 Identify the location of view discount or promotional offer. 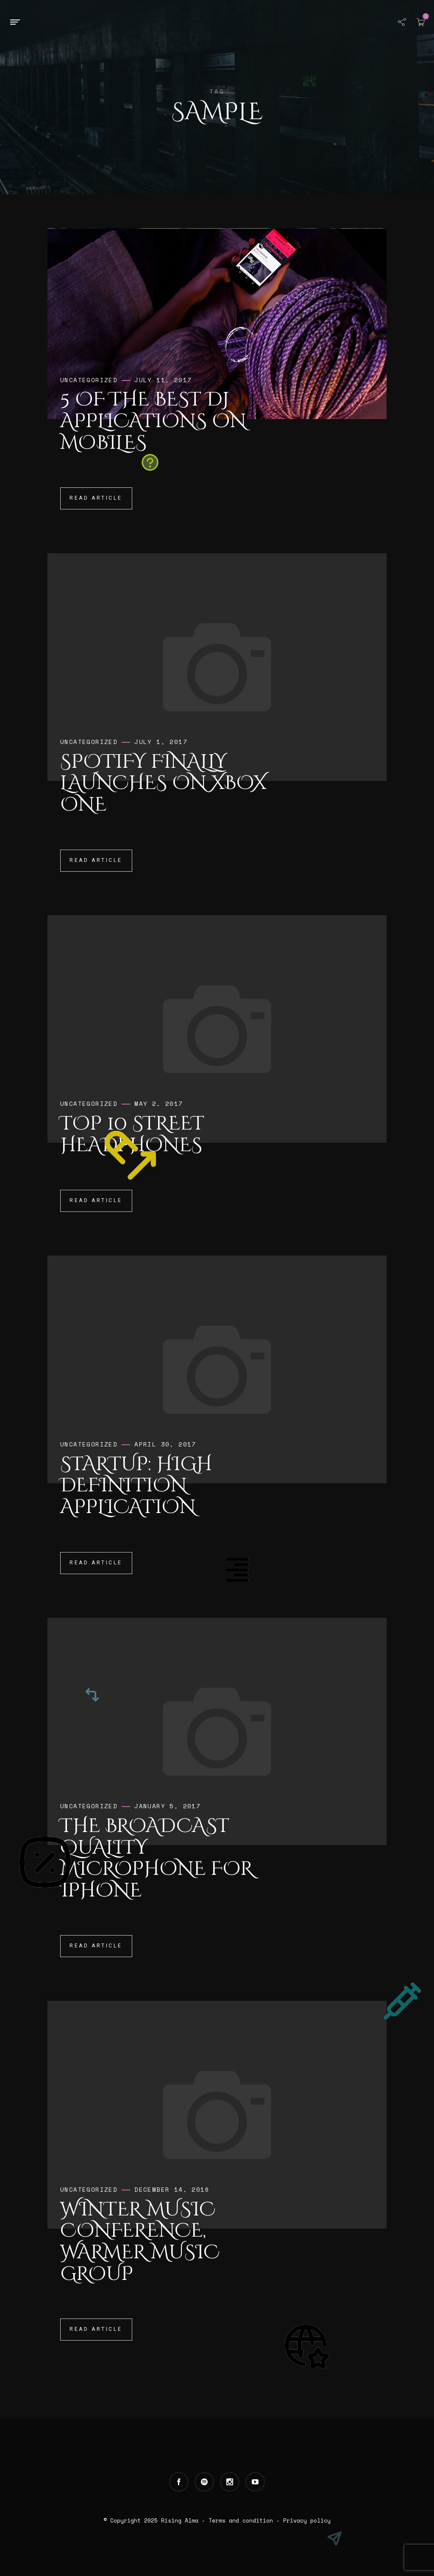
(45, 1862).